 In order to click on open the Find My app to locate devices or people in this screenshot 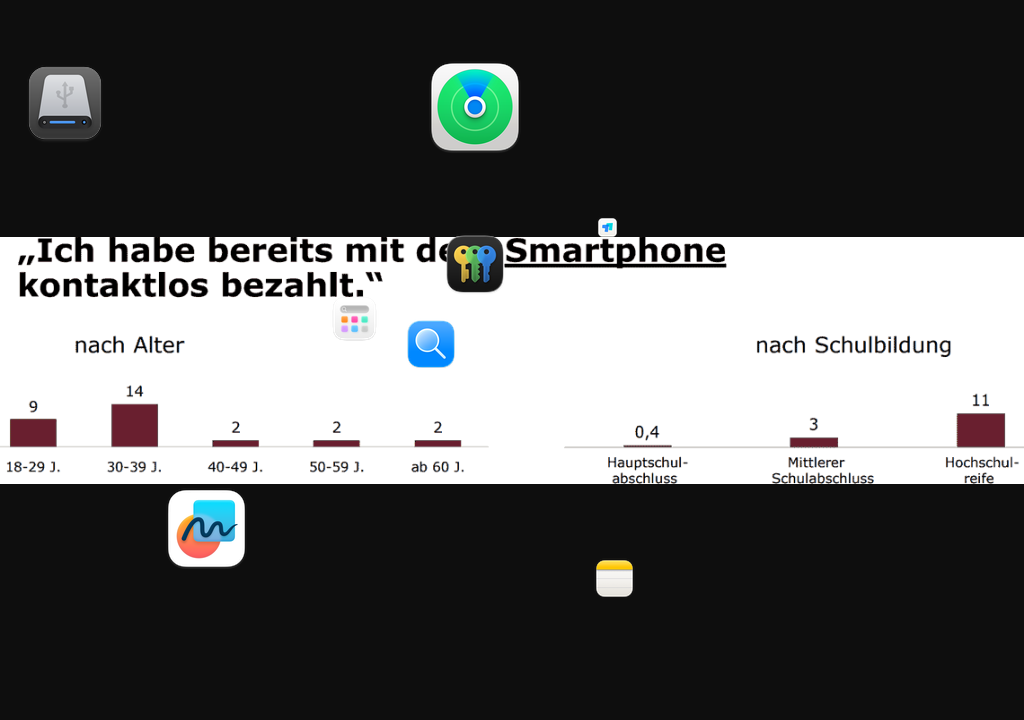, I will do `click(475, 107)`.